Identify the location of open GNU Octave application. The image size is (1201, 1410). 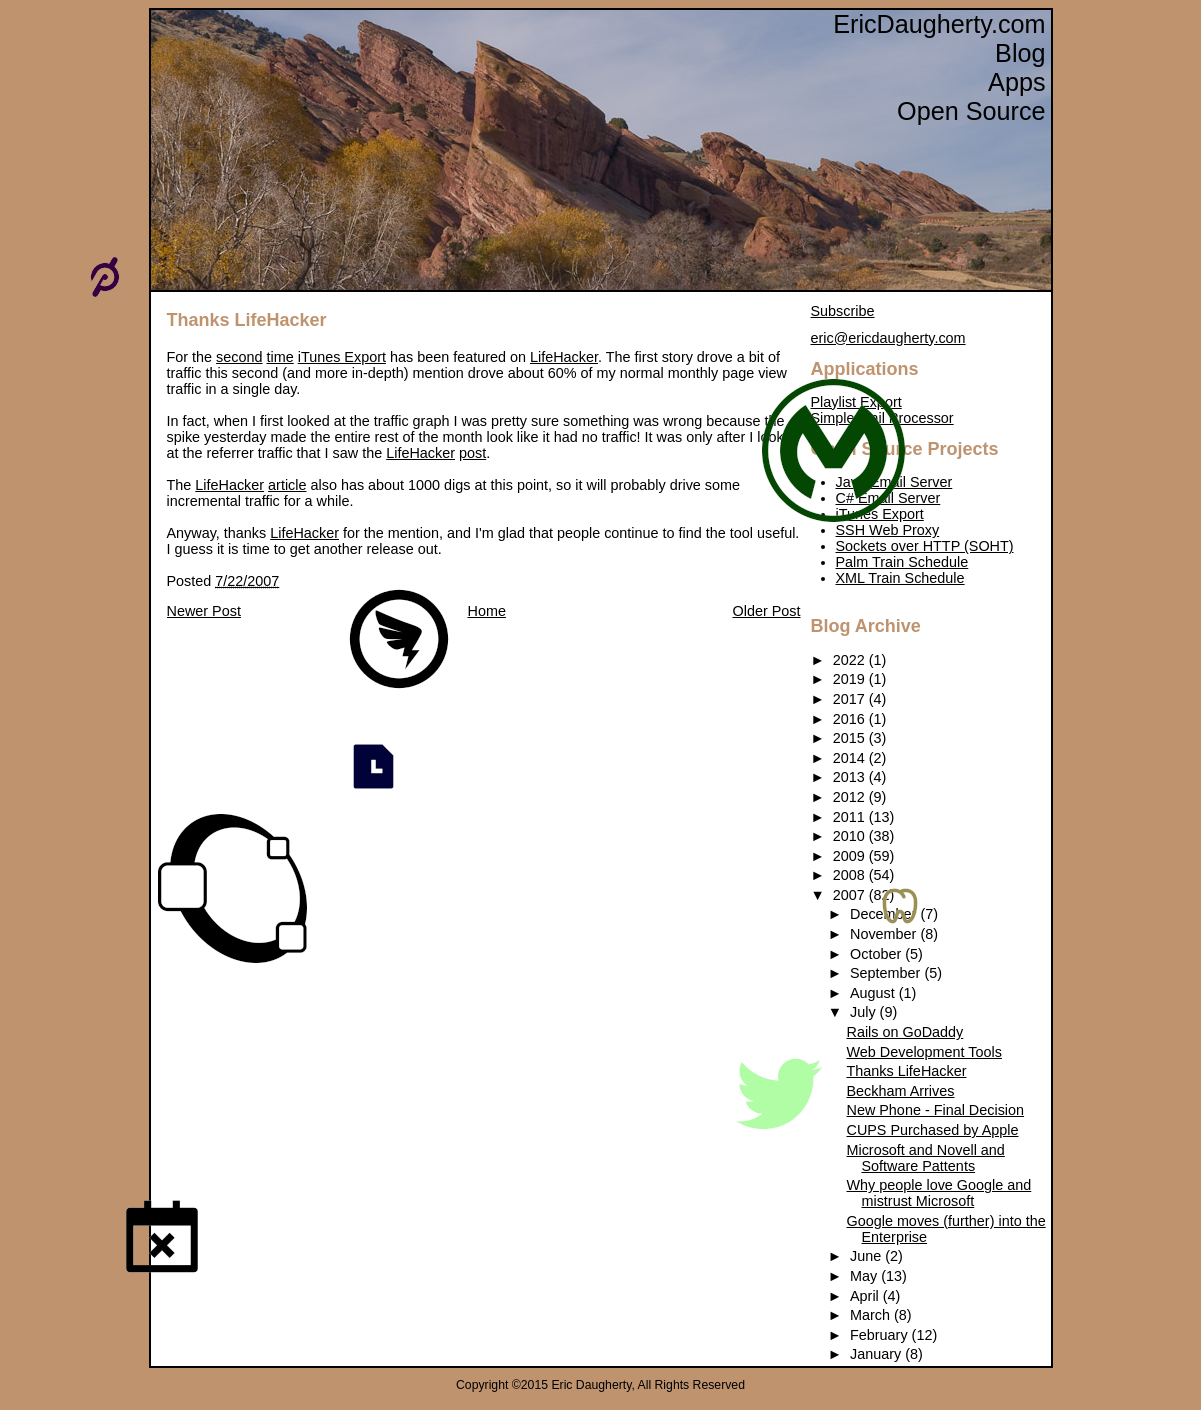
(232, 888).